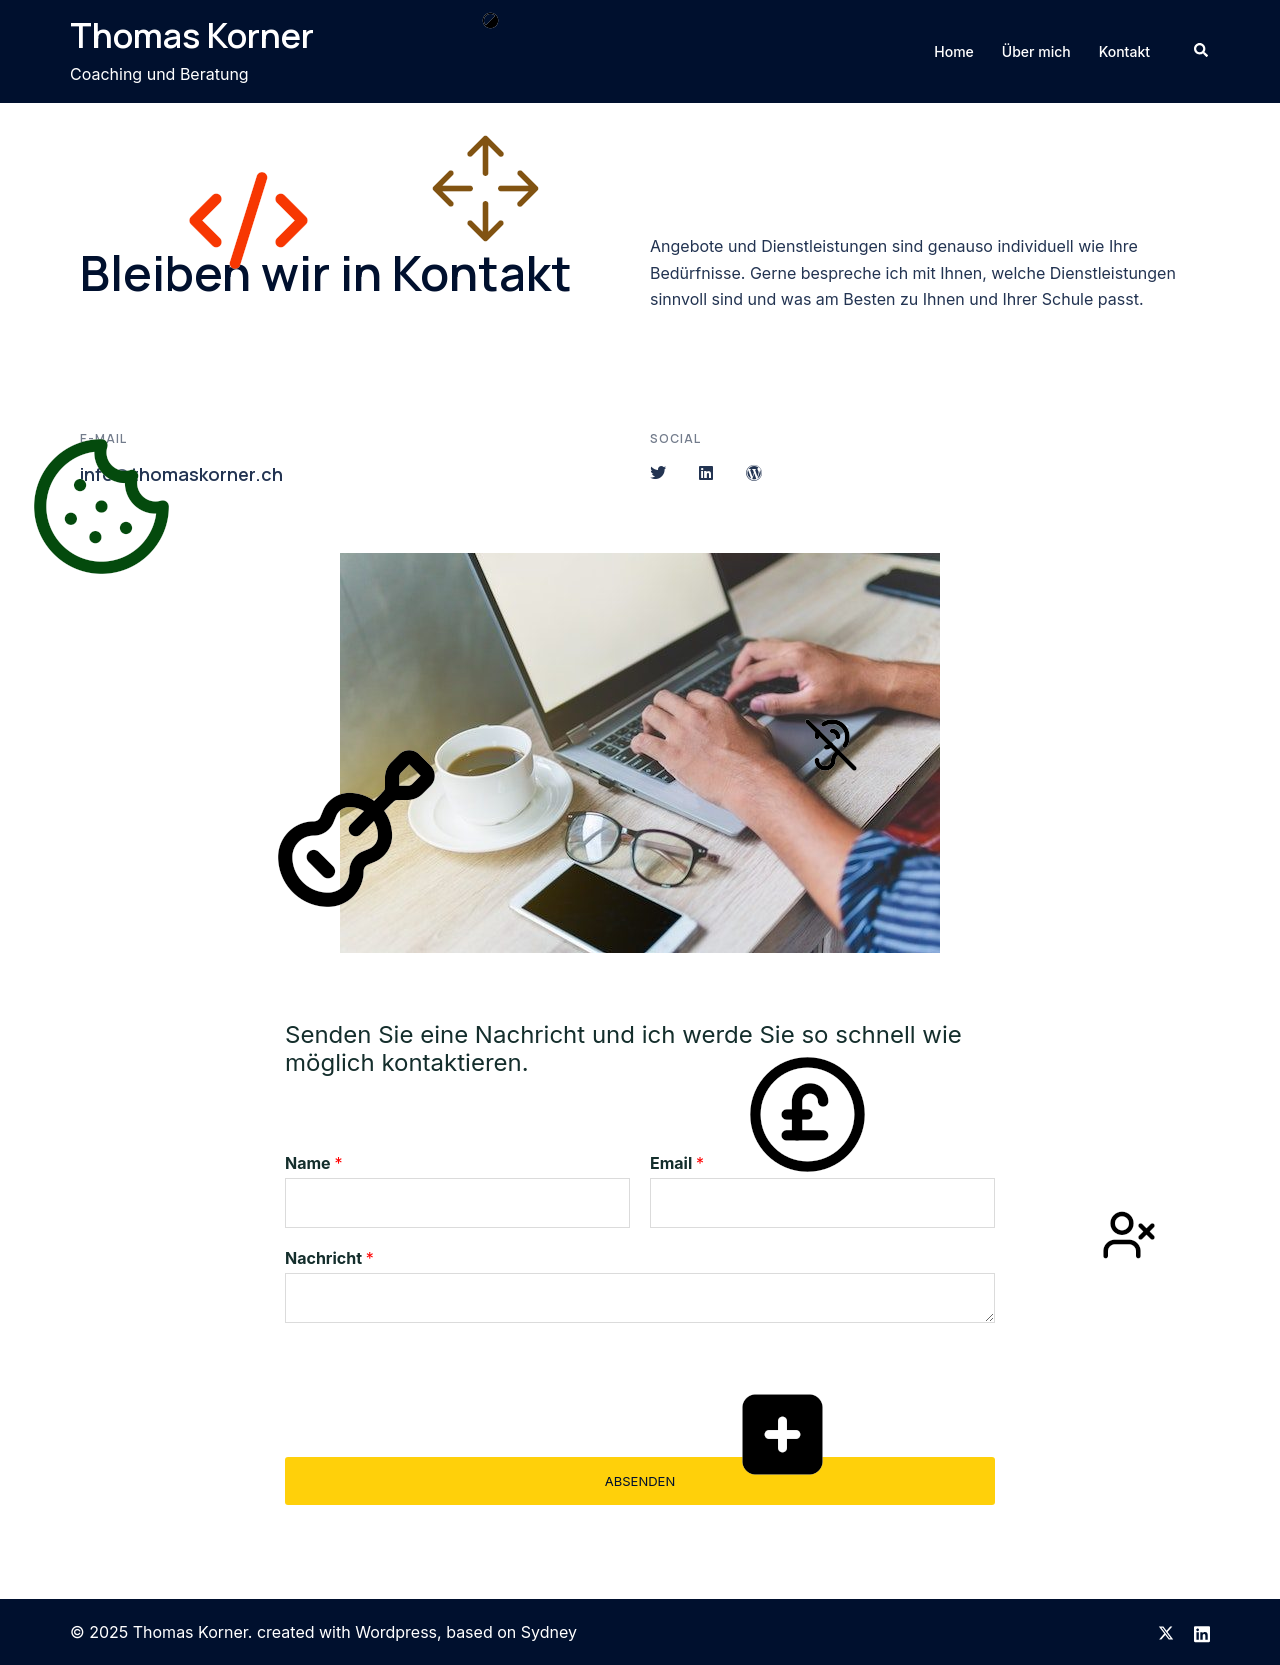  Describe the element at coordinates (356, 828) in the screenshot. I see `access music or instrument settings` at that location.